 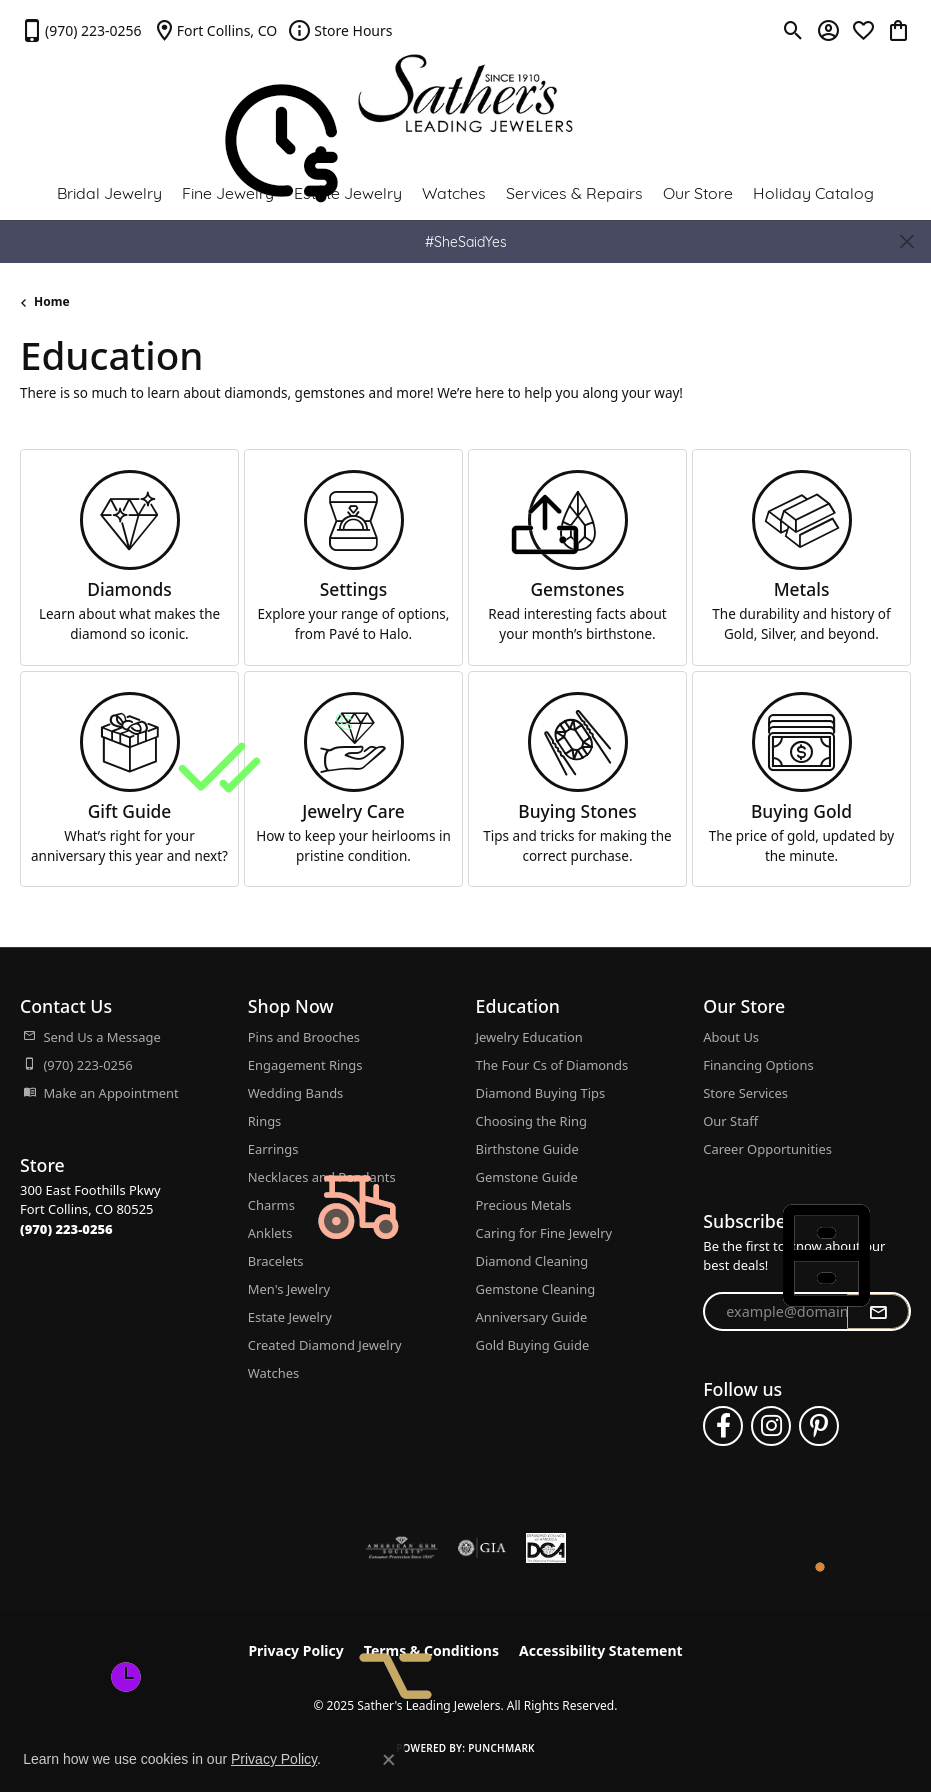 I want to click on upload a file or document, so click(x=545, y=528).